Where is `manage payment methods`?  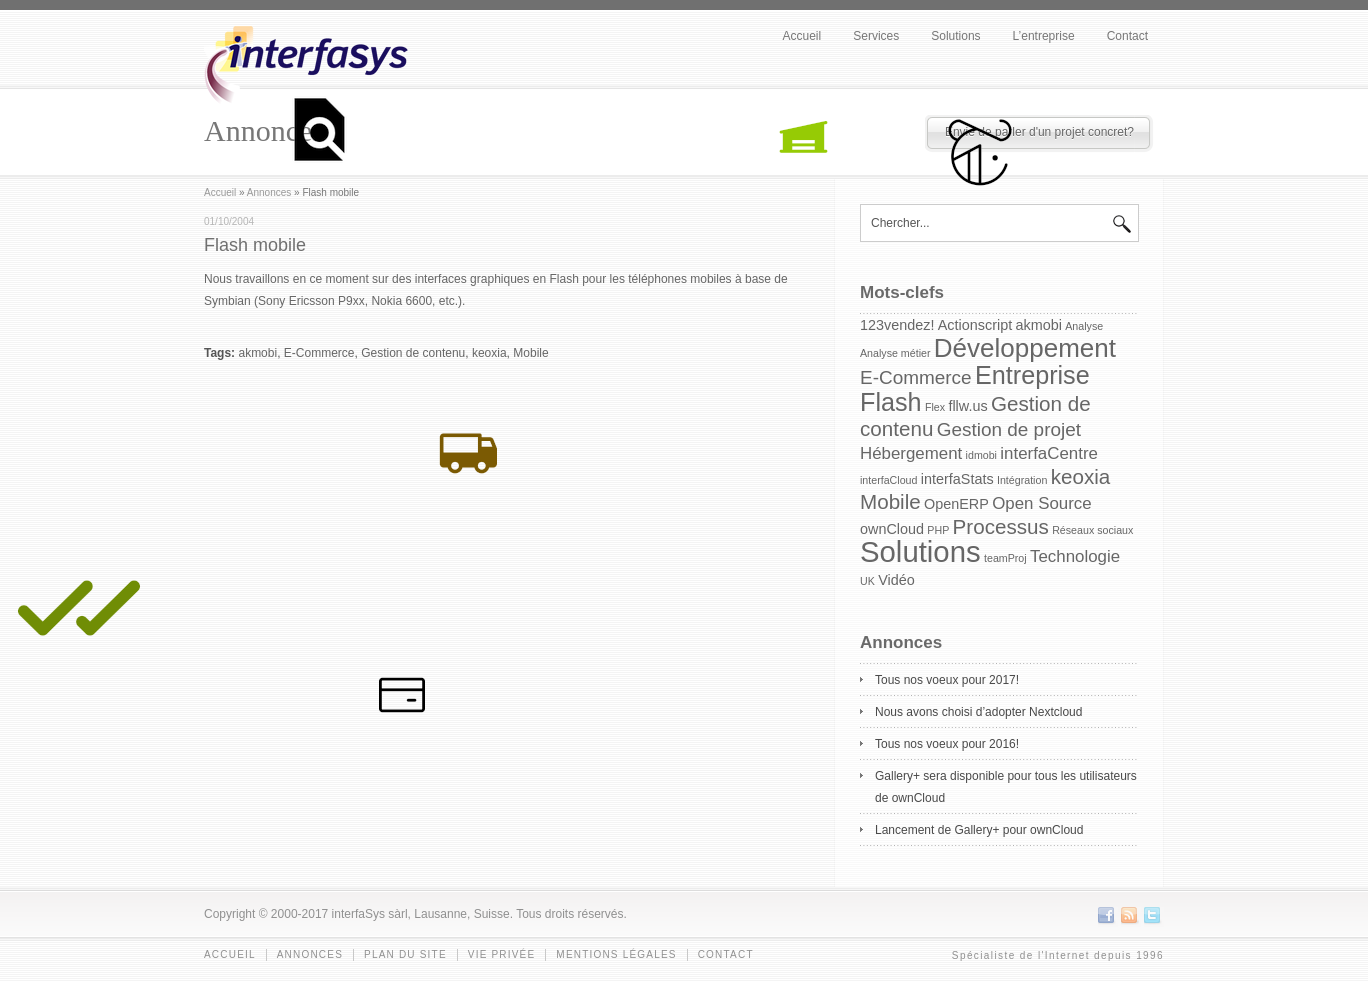 manage payment methods is located at coordinates (402, 695).